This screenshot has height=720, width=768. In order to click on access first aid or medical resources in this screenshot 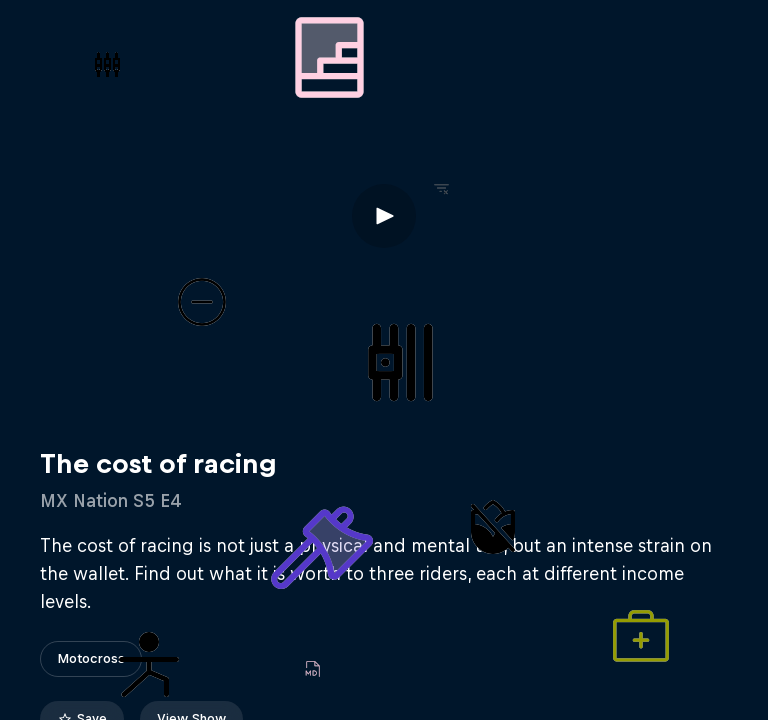, I will do `click(641, 638)`.